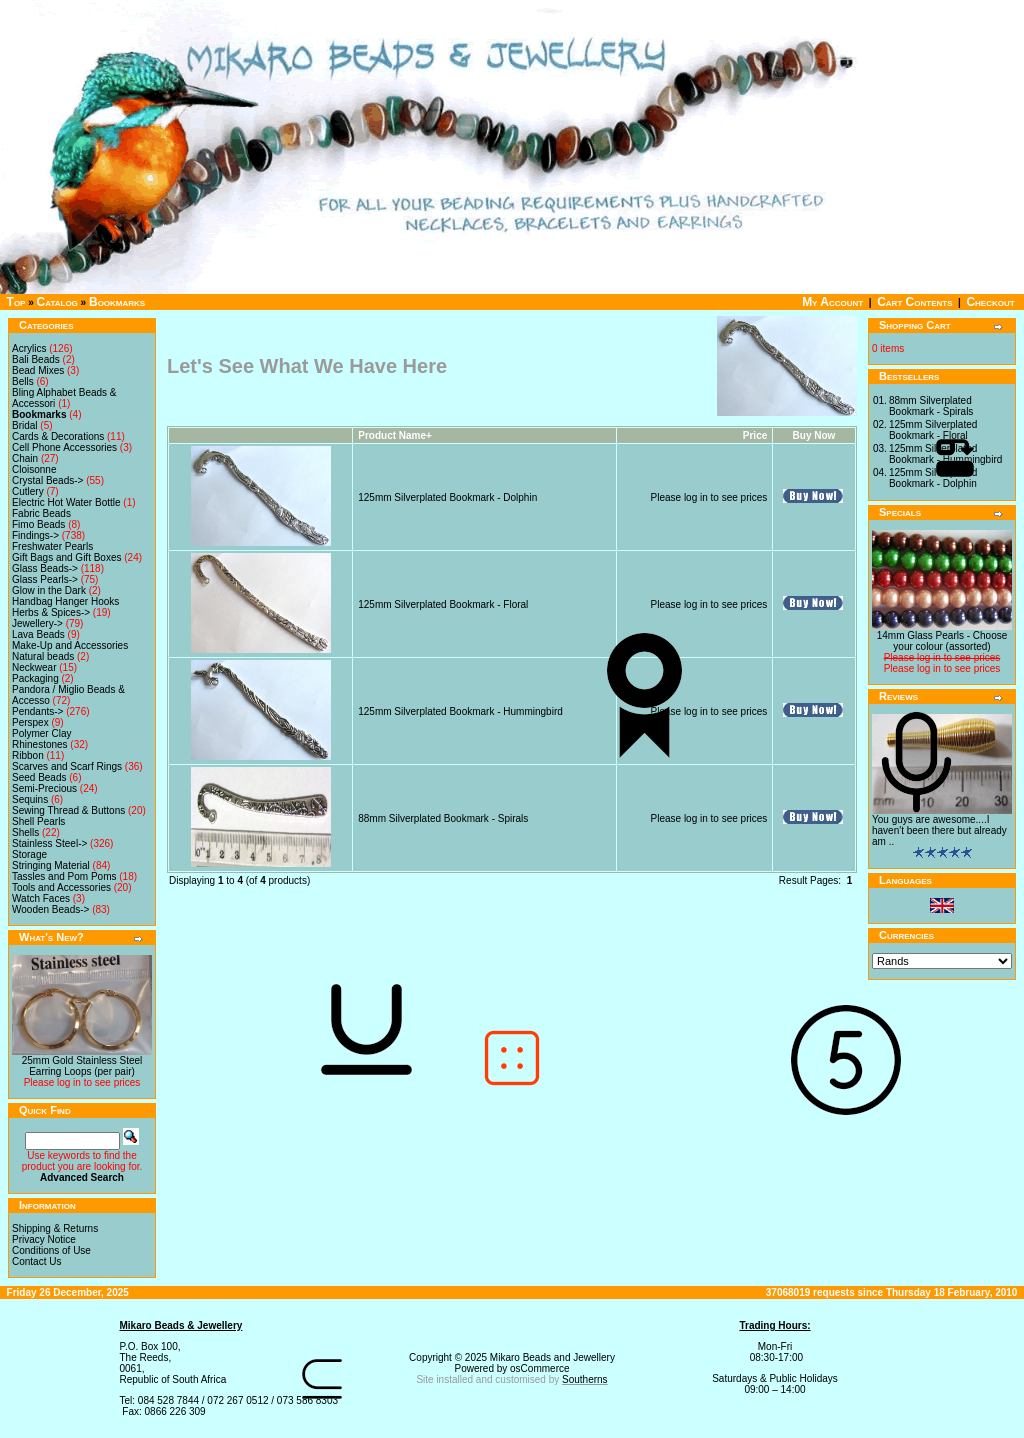 The image size is (1024, 1438). What do you see at coordinates (955, 458) in the screenshot?
I see `view successor node in a flowchart or diagram` at bounding box center [955, 458].